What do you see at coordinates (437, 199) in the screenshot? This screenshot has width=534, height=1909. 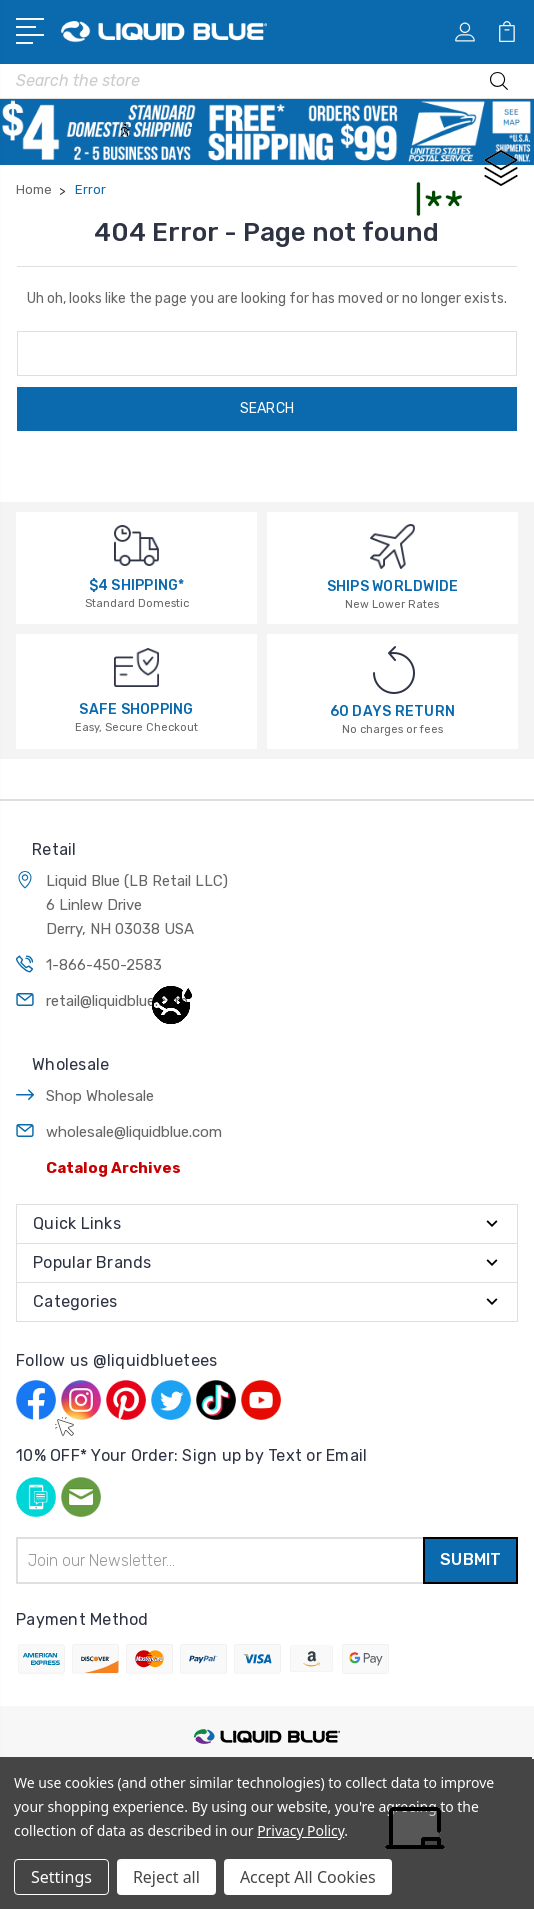 I see `enter or view password field` at bounding box center [437, 199].